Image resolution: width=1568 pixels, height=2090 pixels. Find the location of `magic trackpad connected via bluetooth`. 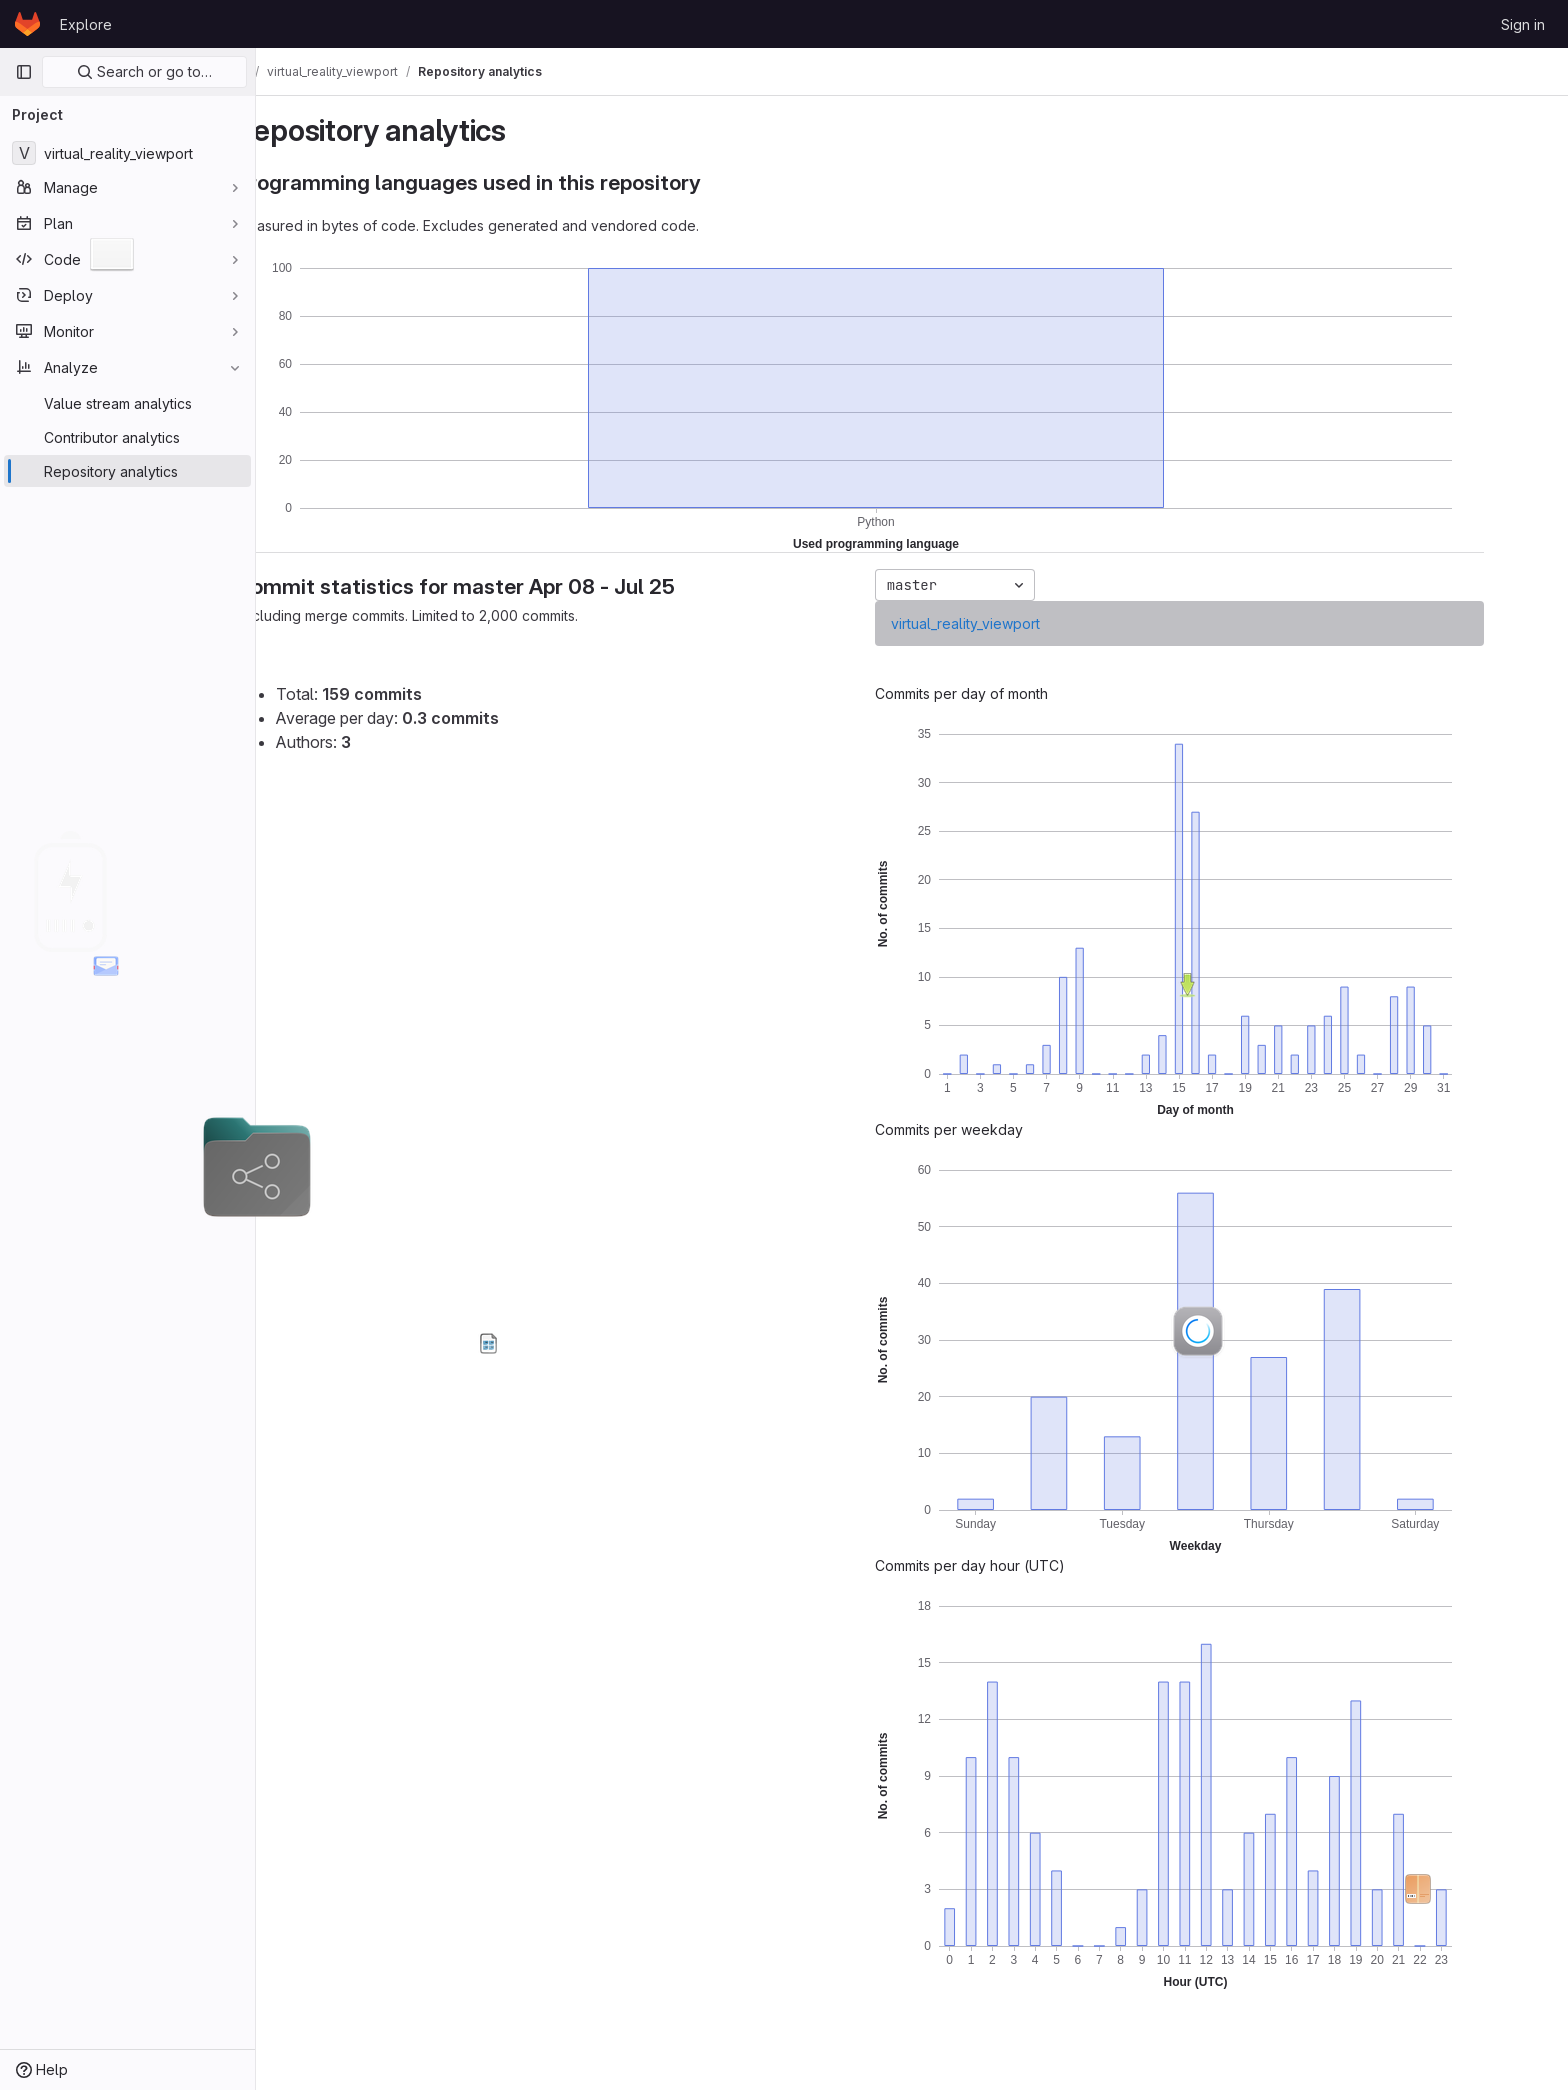

magic trackpad connected via bluetooth is located at coordinates (112, 254).